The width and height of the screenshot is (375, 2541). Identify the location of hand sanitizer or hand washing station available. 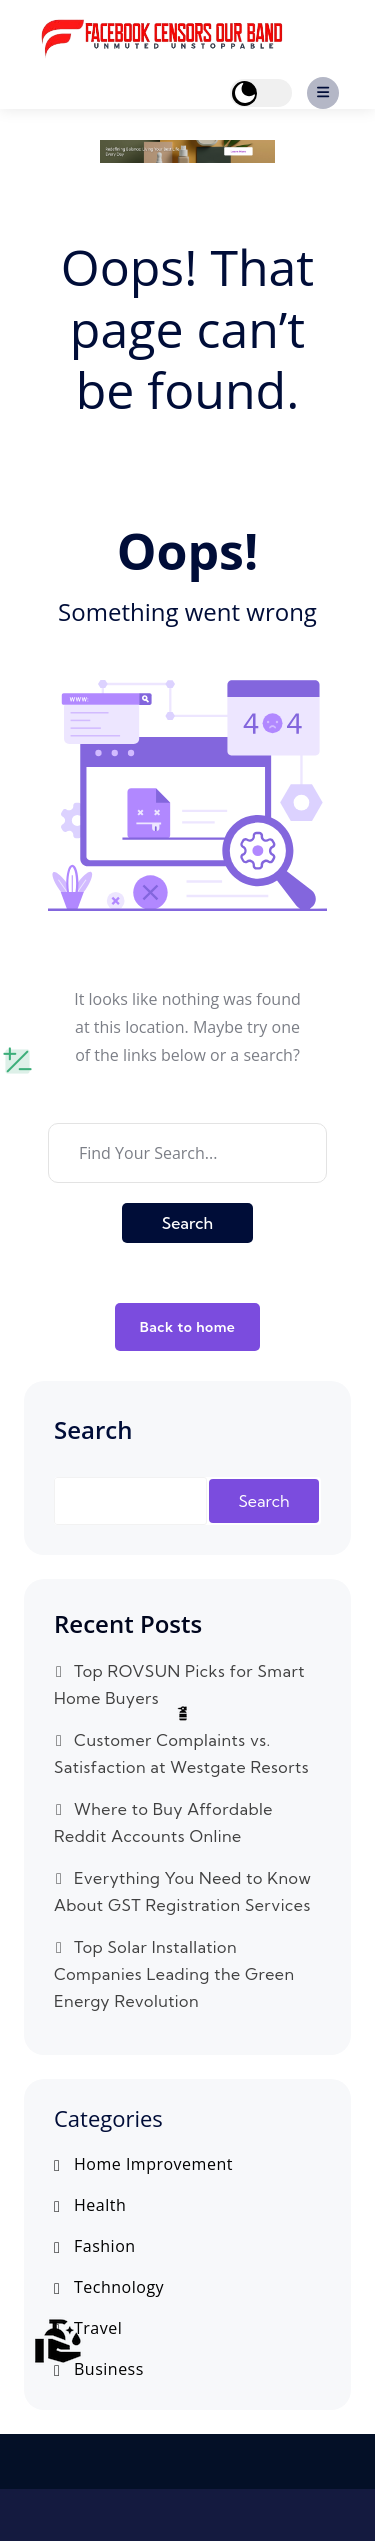
(59, 2341).